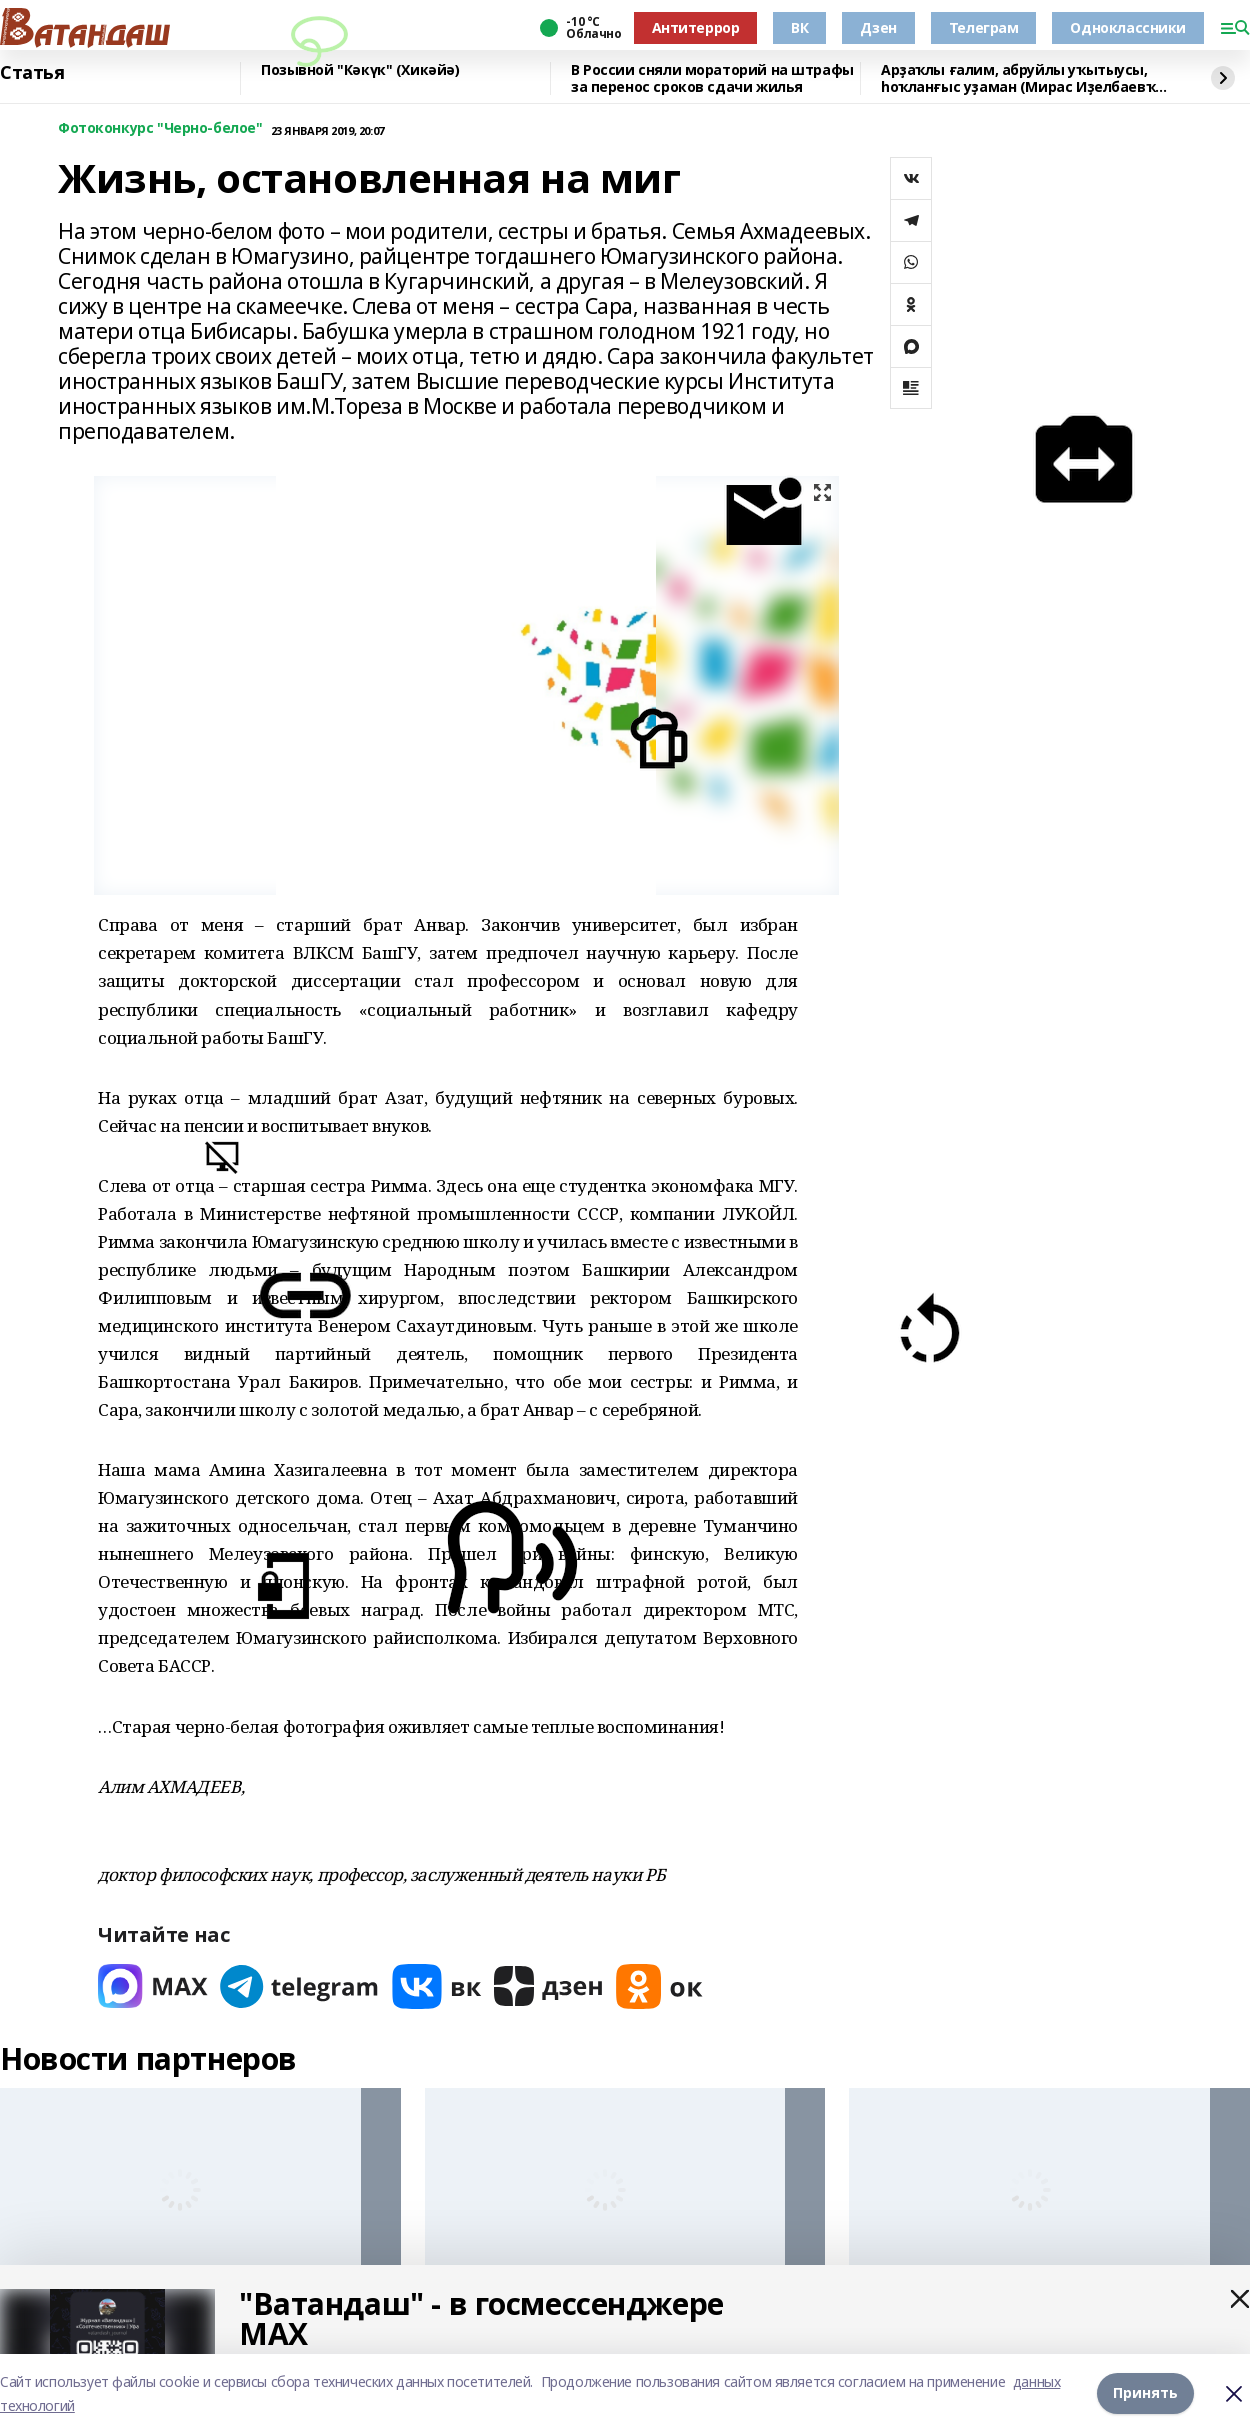 Image resolution: width=1250 pixels, height=2434 pixels. Describe the element at coordinates (930, 1333) in the screenshot. I see `rotate image counterclockwise` at that location.